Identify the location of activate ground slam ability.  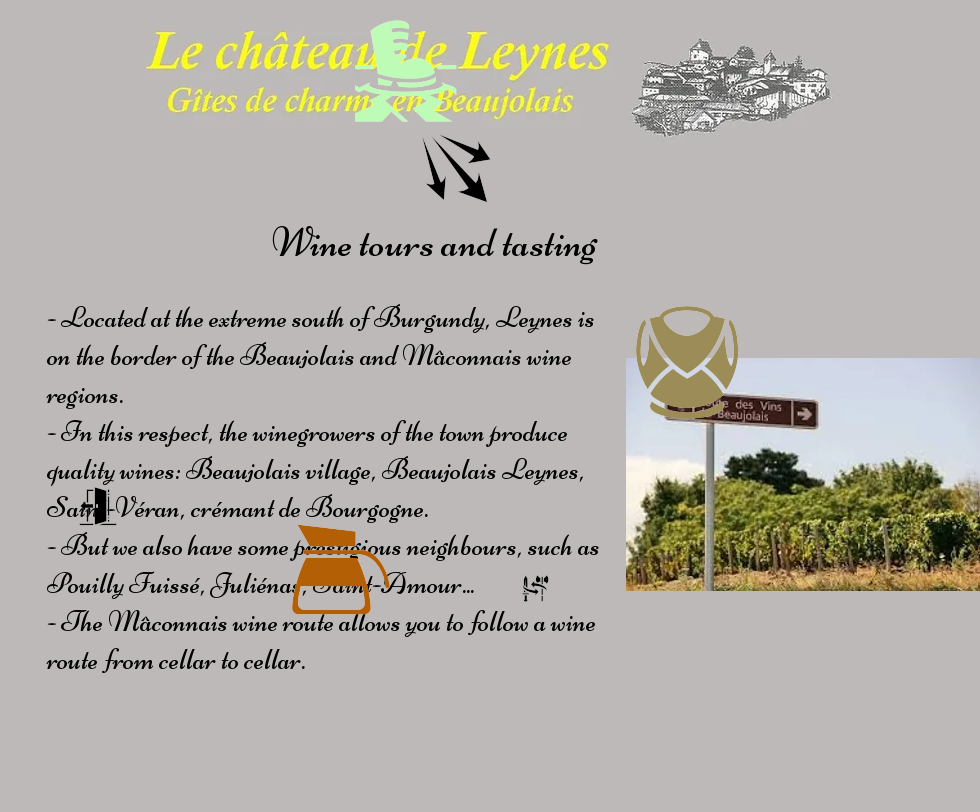
(405, 70).